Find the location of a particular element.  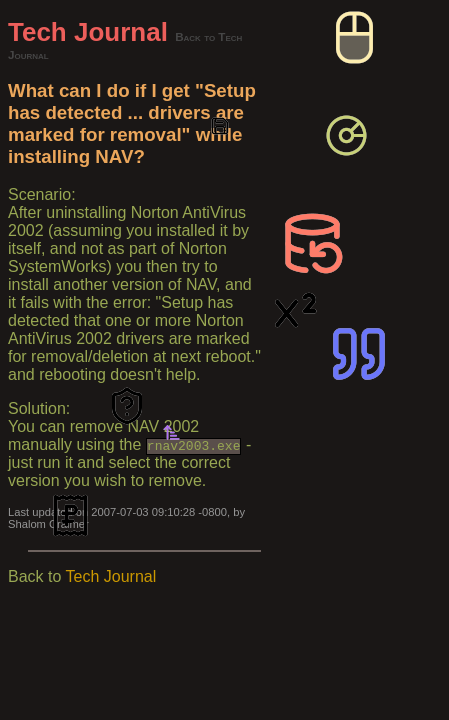

save current file or document is located at coordinates (220, 126).